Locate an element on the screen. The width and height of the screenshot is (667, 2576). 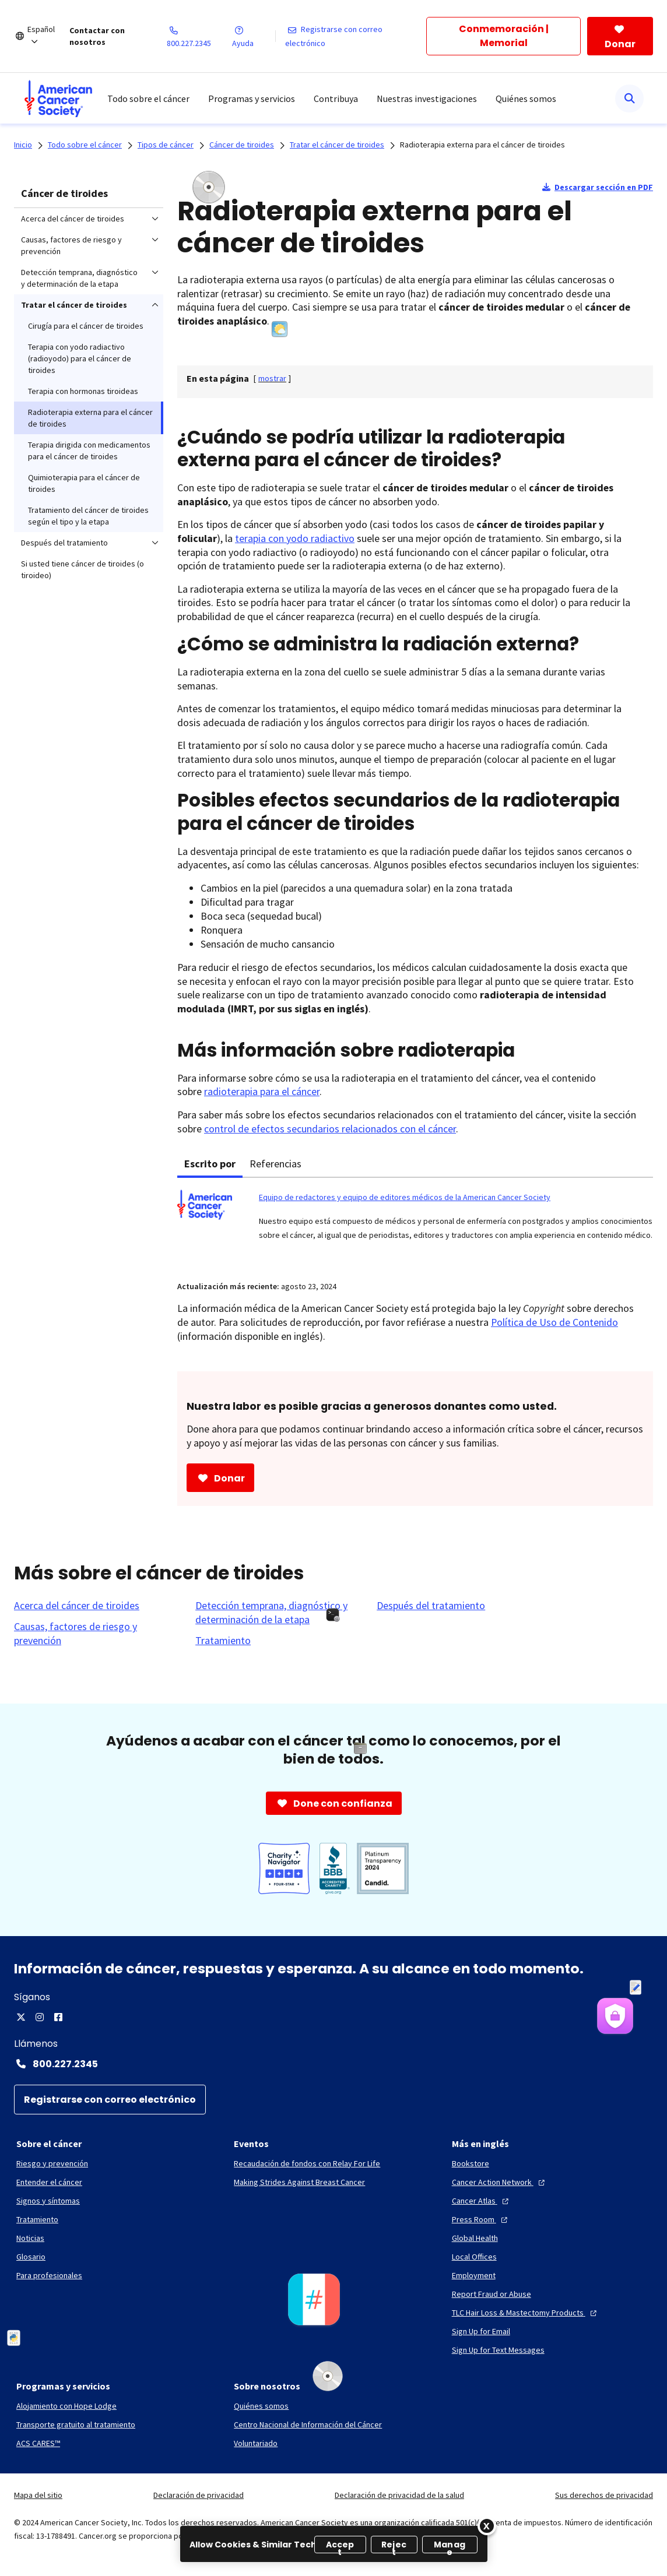
python bytecode file (.pyc) is located at coordinates (13, 2338).